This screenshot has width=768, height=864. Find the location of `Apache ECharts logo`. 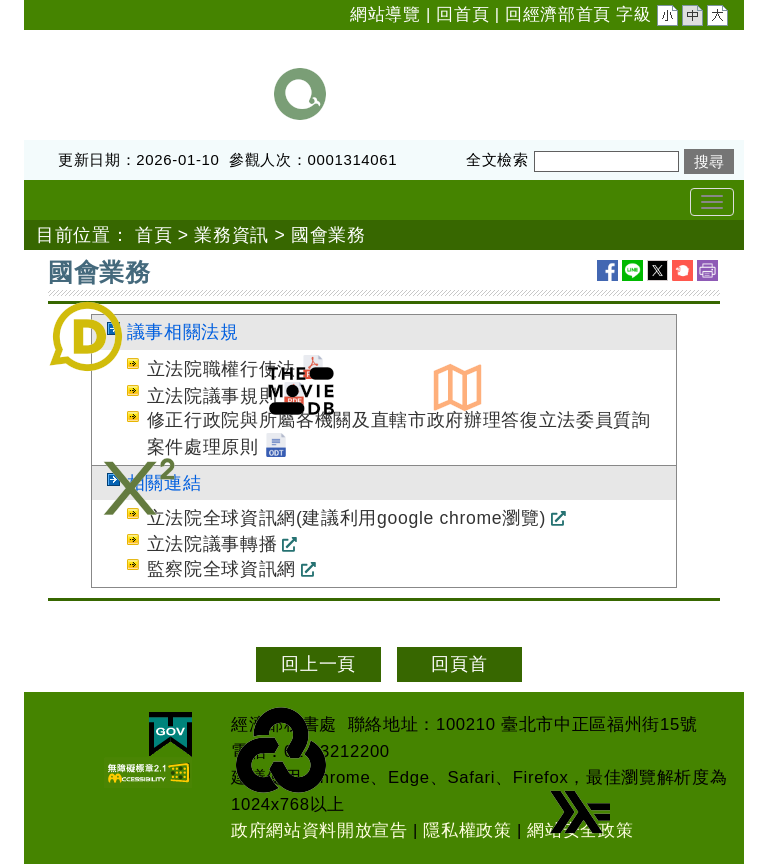

Apache ECharts logo is located at coordinates (300, 94).